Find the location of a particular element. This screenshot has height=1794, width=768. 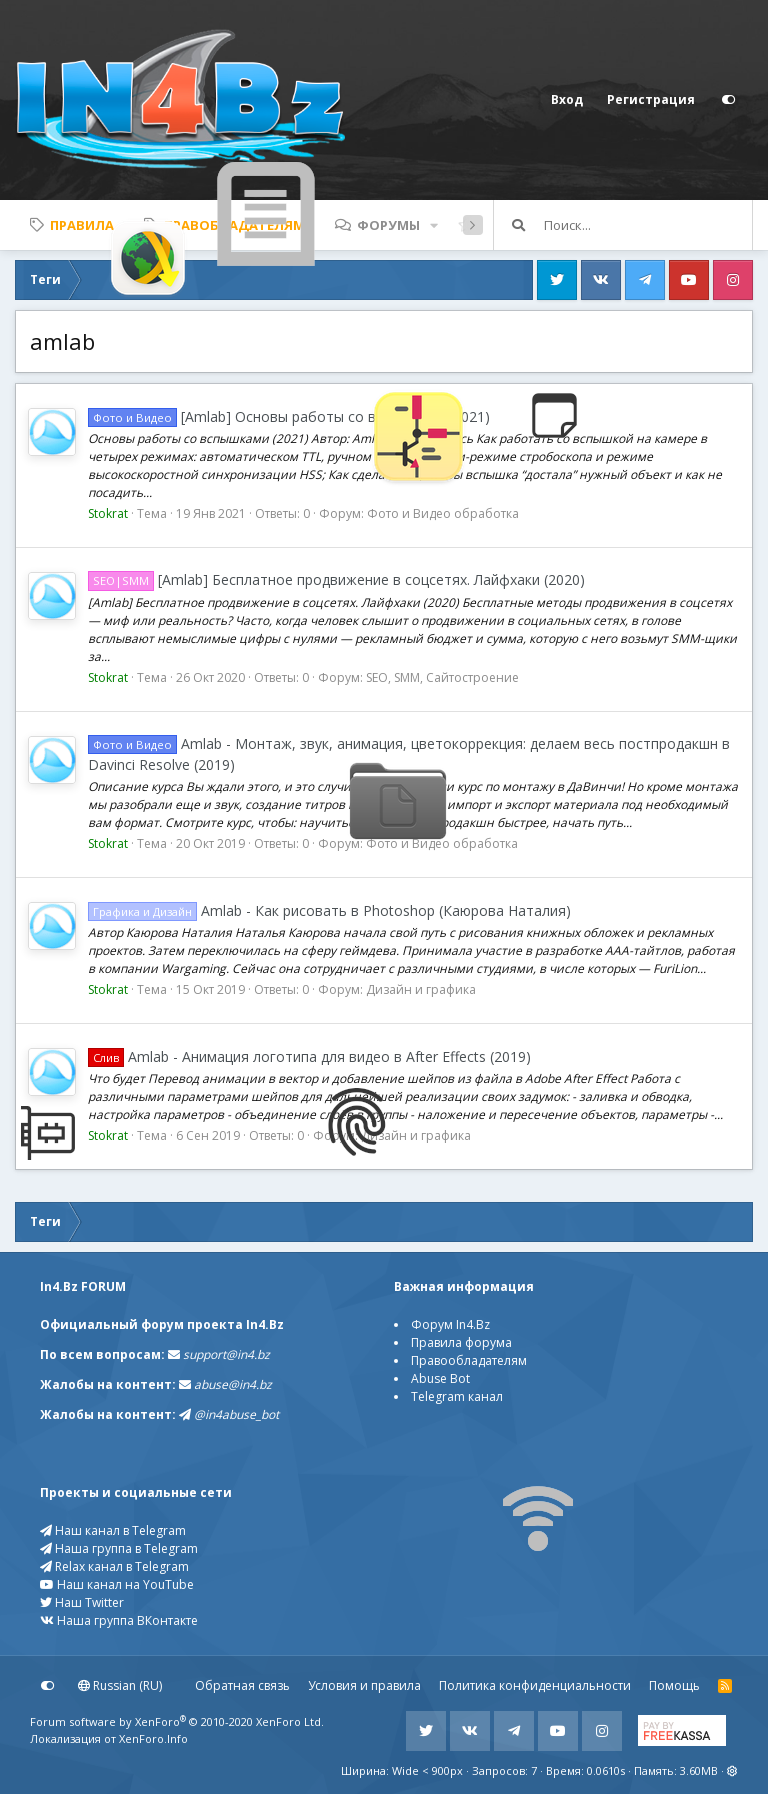

authenticate with biometric fingerprint is located at coordinates (359, 1123).